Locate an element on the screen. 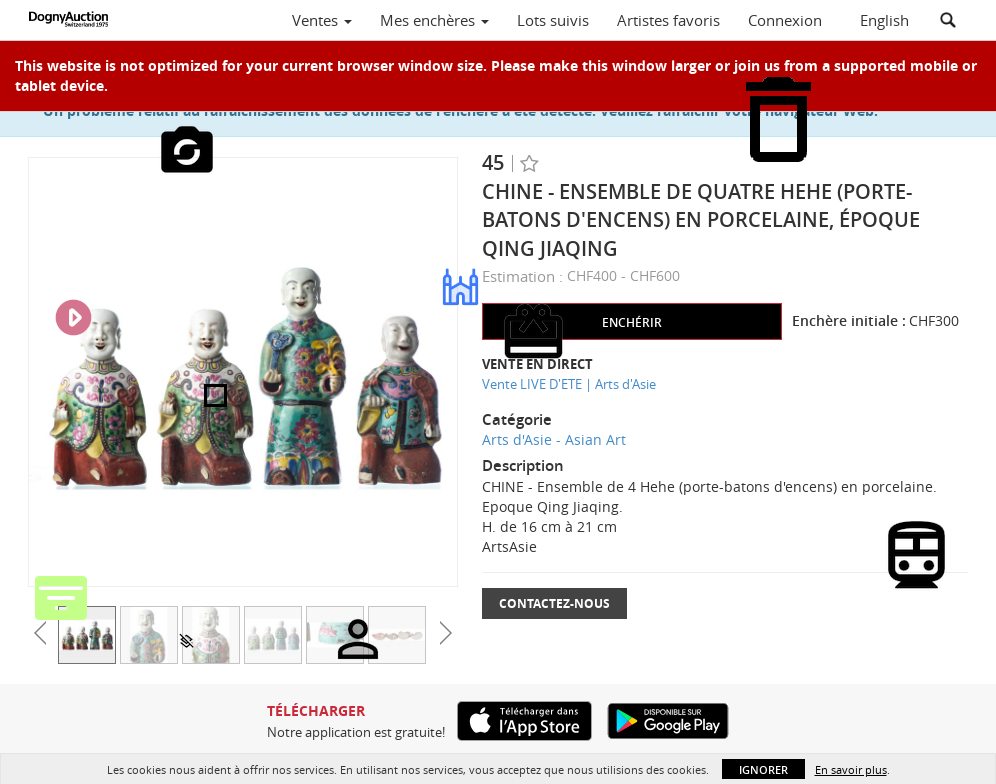  locate nearby synagogues on a map is located at coordinates (460, 287).